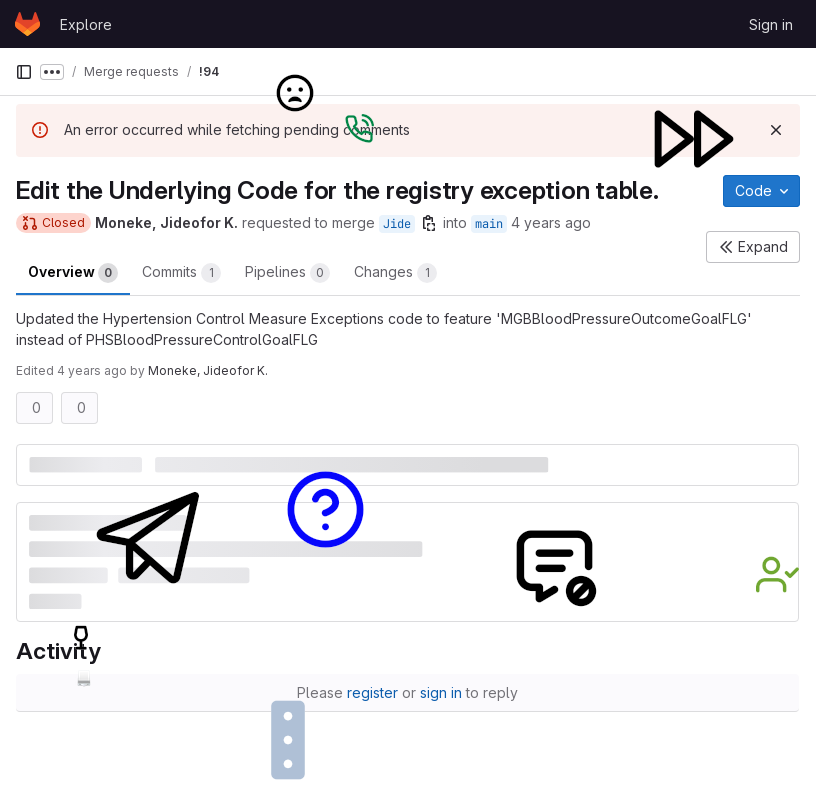  I want to click on indicates a negative reaction or dissatisfied feedback, so click(295, 93).